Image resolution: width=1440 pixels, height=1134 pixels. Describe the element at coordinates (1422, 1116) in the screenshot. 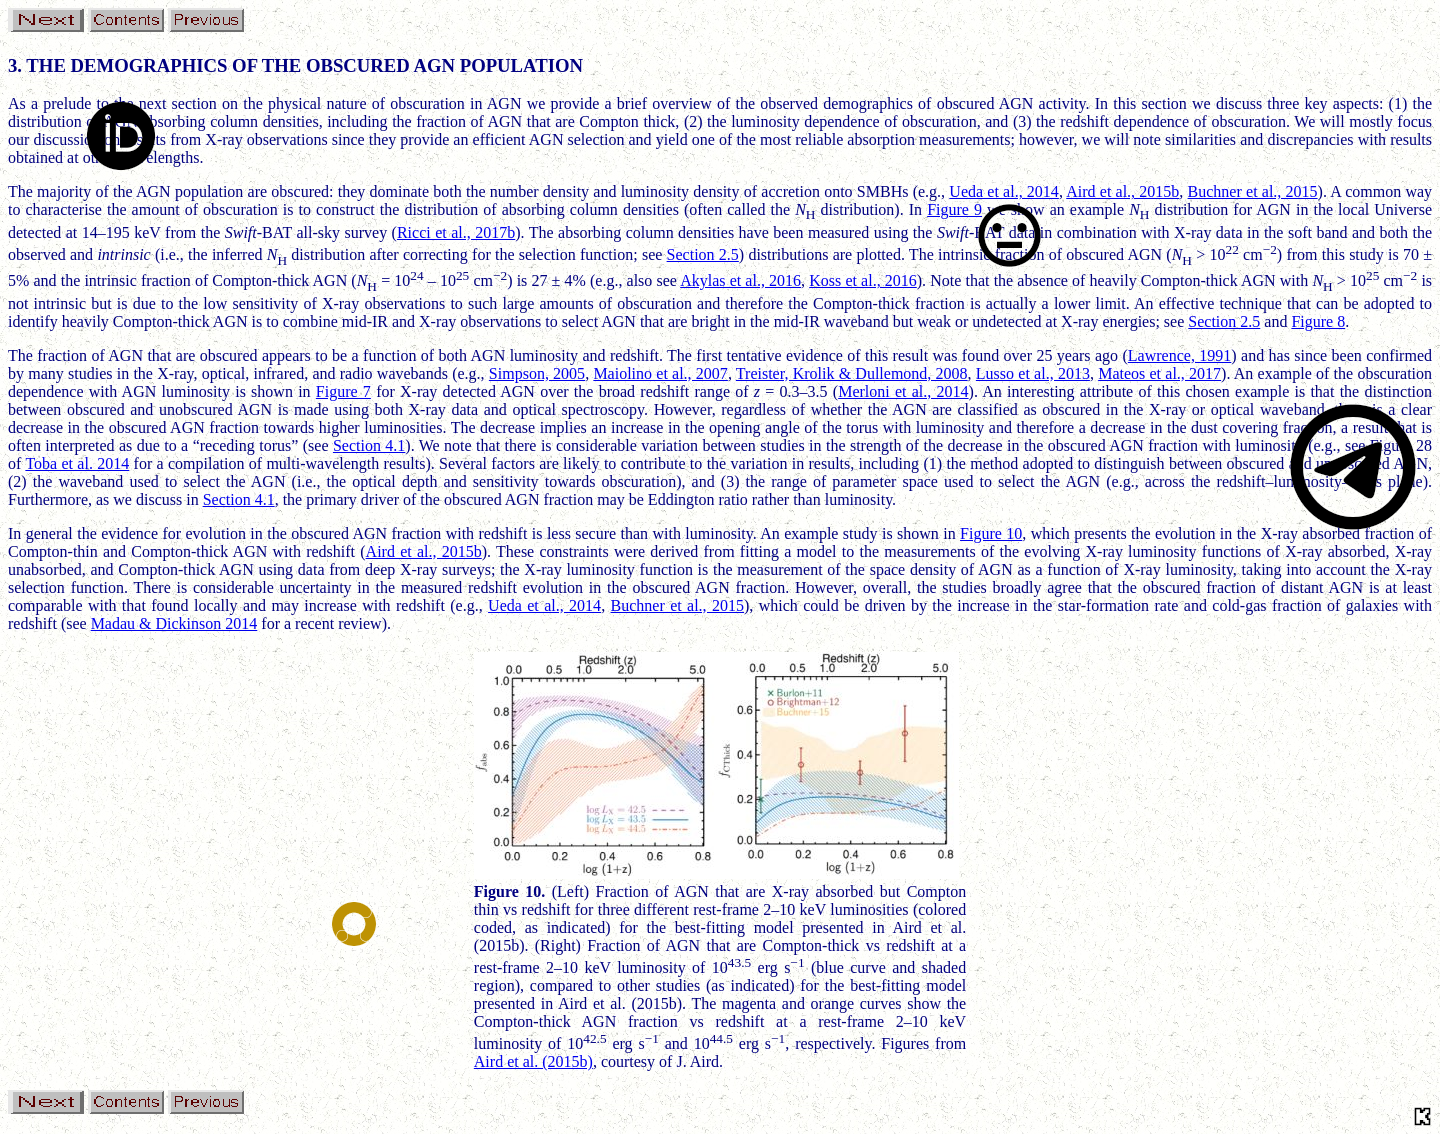

I see `open kick streaming platform` at that location.